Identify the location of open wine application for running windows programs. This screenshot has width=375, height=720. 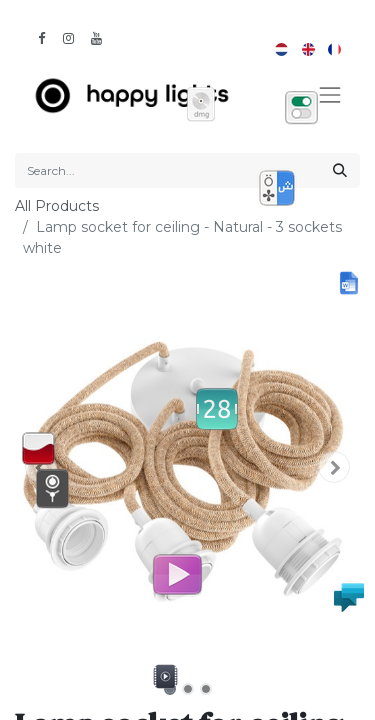
(38, 448).